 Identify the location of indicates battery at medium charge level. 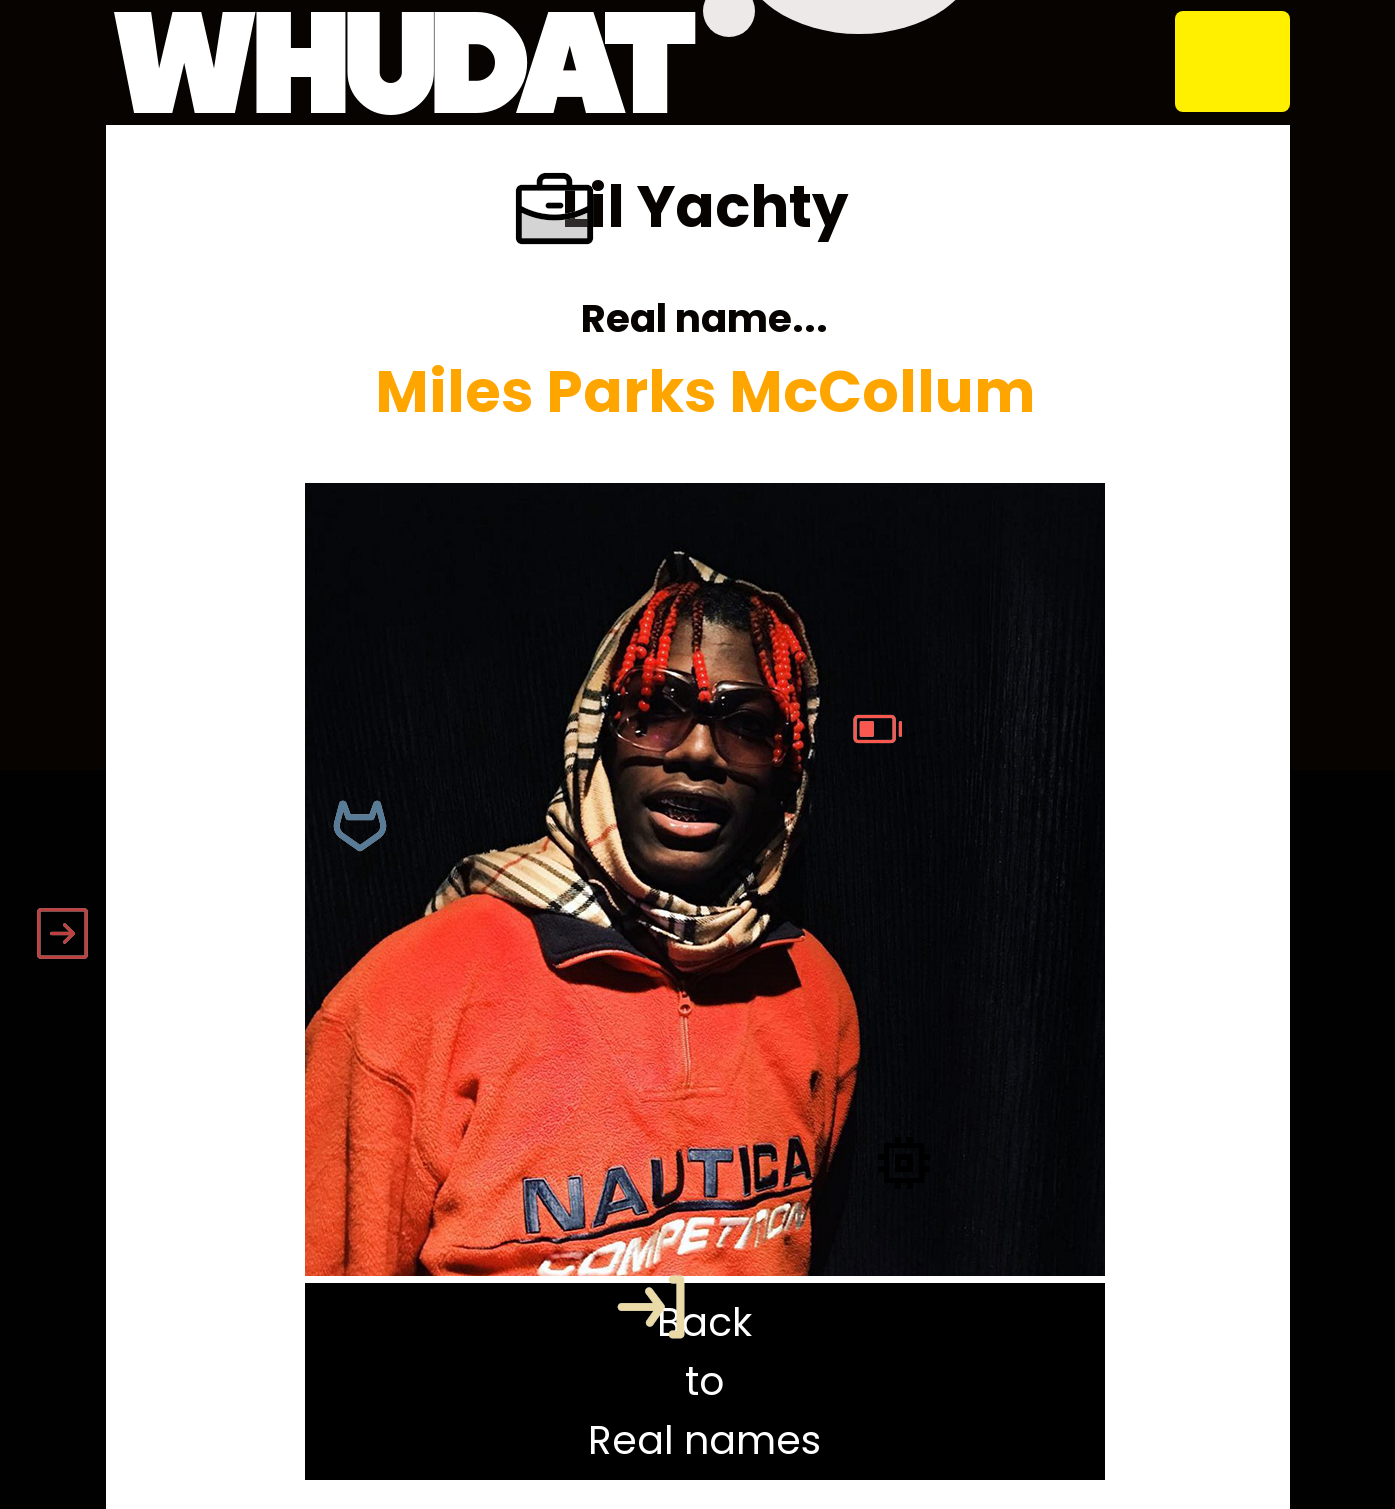
(877, 729).